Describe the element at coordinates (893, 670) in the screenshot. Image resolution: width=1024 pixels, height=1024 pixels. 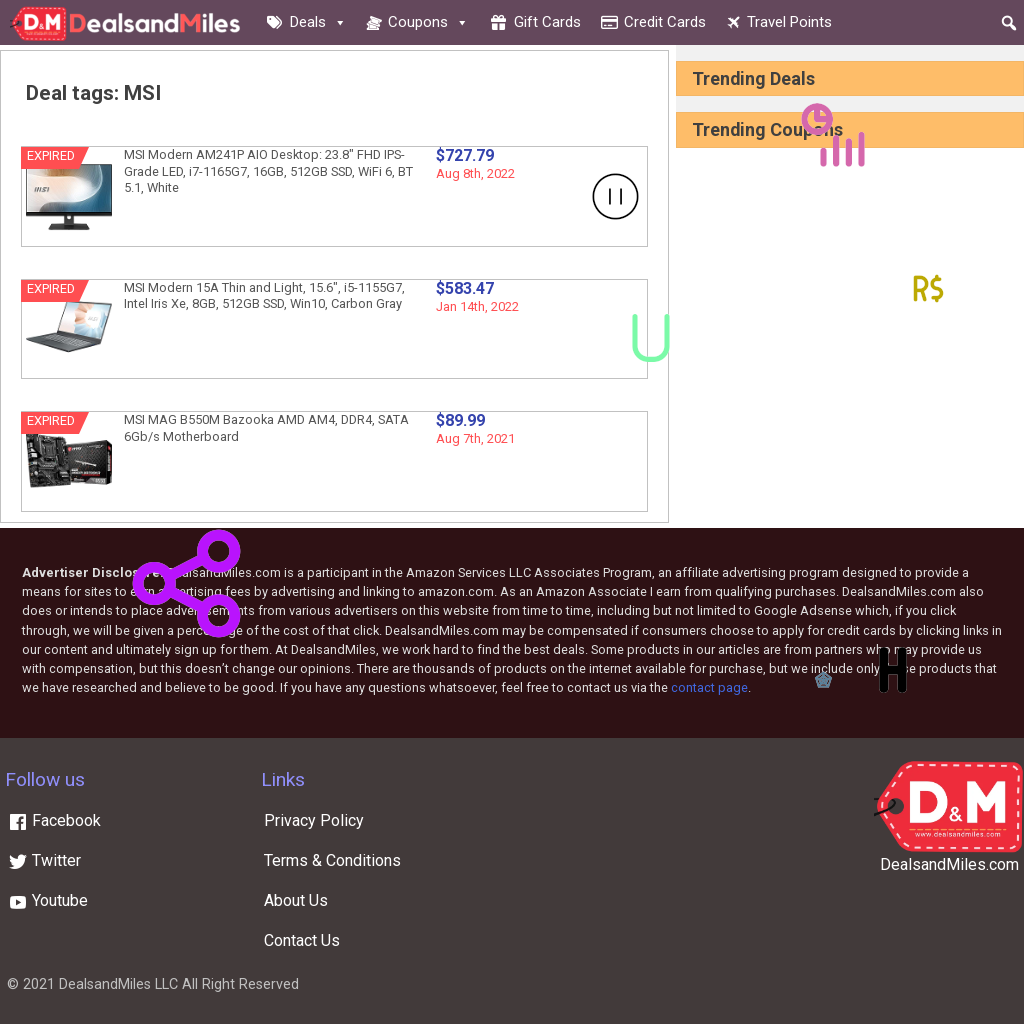
I see `indicates heading or header formatting option` at that location.